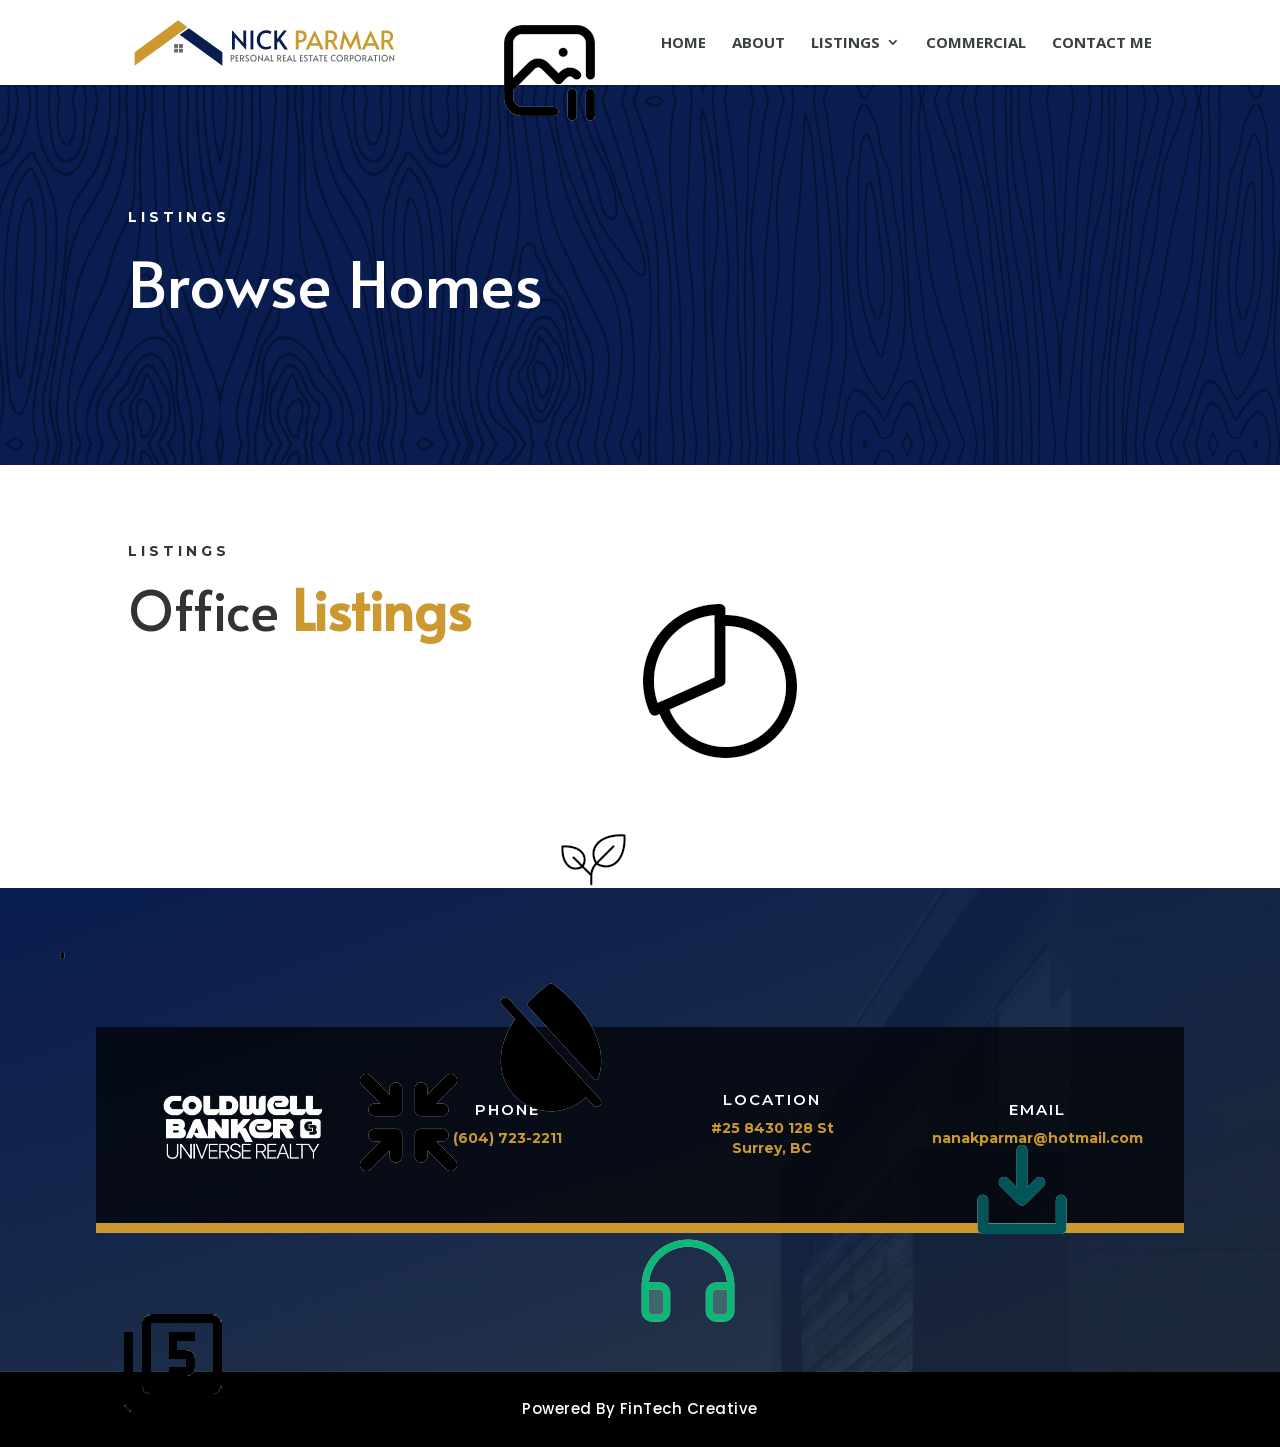  I want to click on view data breakdown or statistics, so click(720, 681).